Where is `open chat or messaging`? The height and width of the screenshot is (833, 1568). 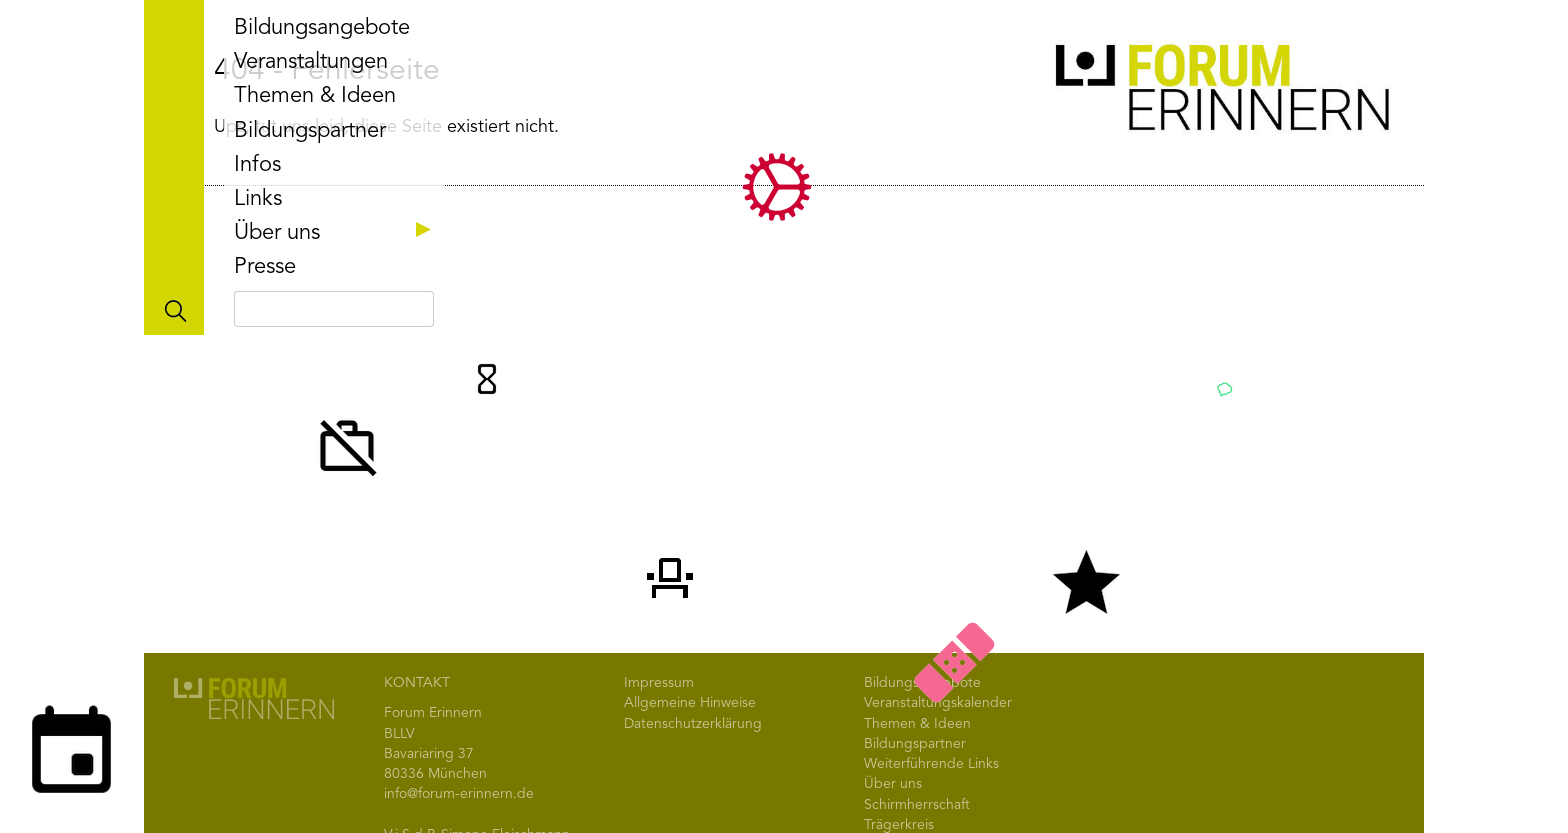
open chat or messaging is located at coordinates (1224, 389).